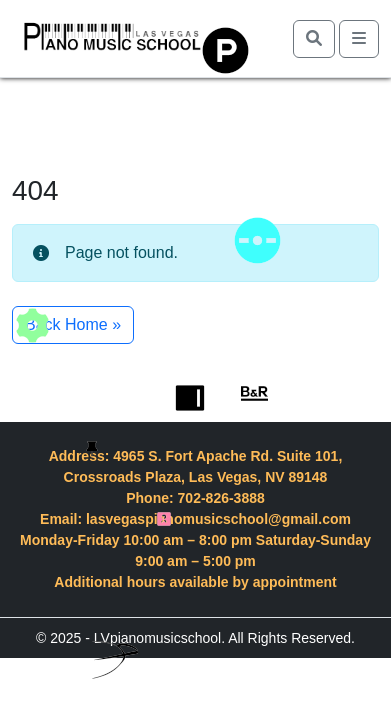 This screenshot has height=720, width=391. Describe the element at coordinates (190, 398) in the screenshot. I see `switch to right sidebar layout` at that location.